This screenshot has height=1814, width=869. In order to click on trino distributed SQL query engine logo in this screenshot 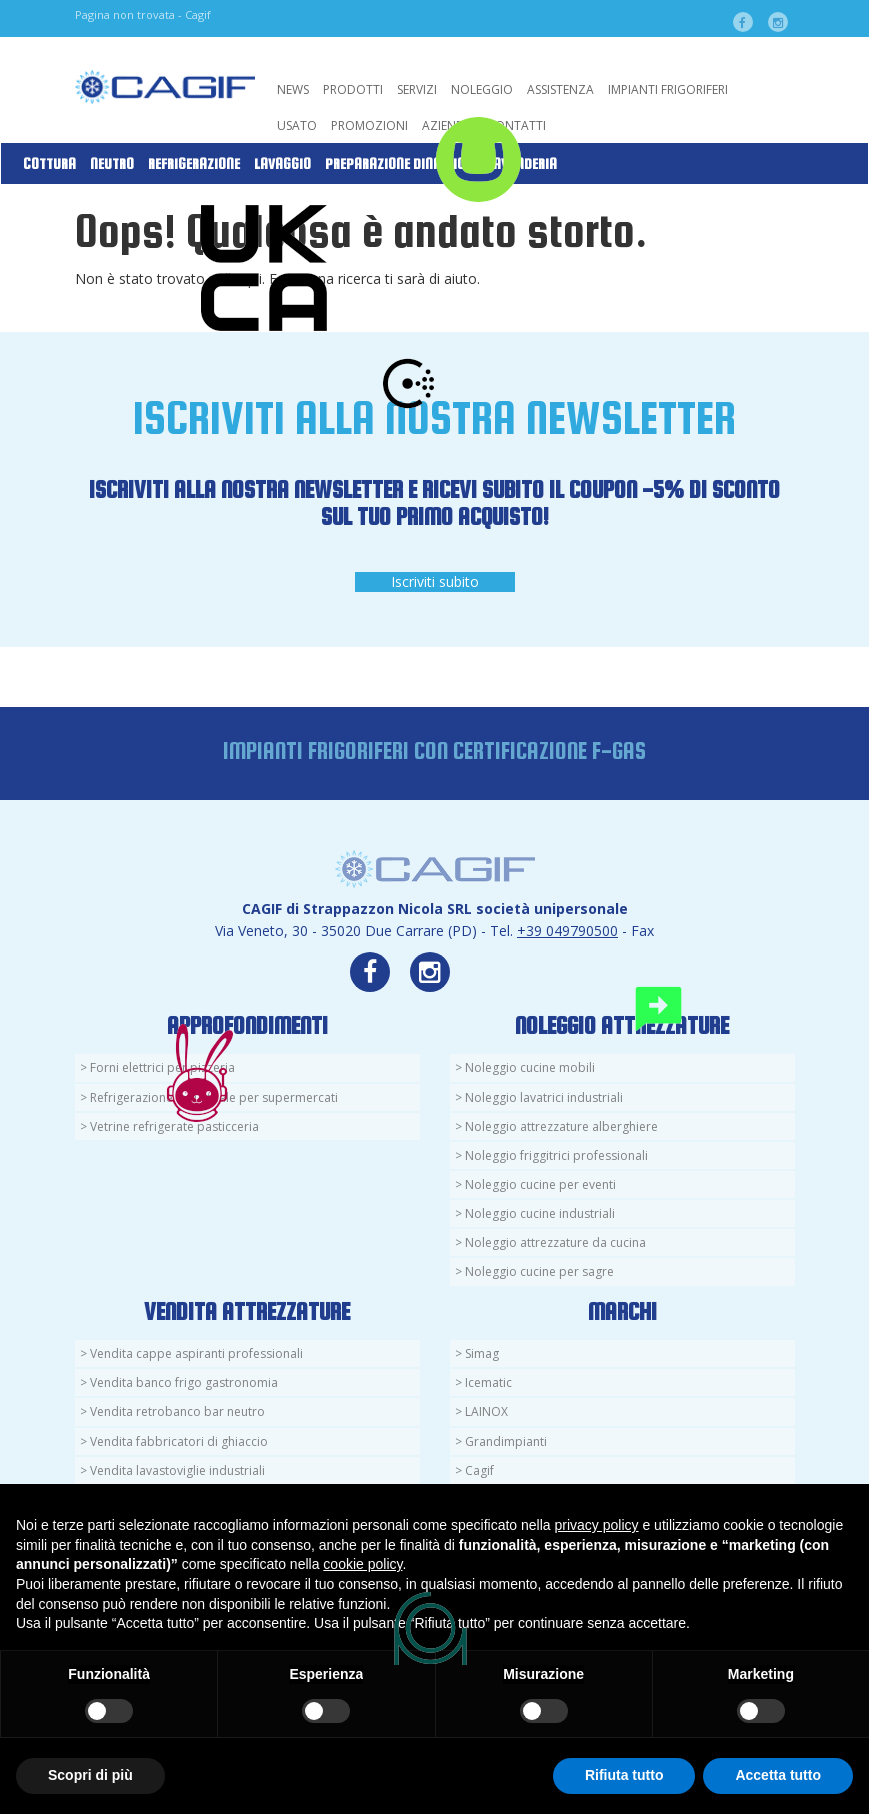, I will do `click(200, 1073)`.